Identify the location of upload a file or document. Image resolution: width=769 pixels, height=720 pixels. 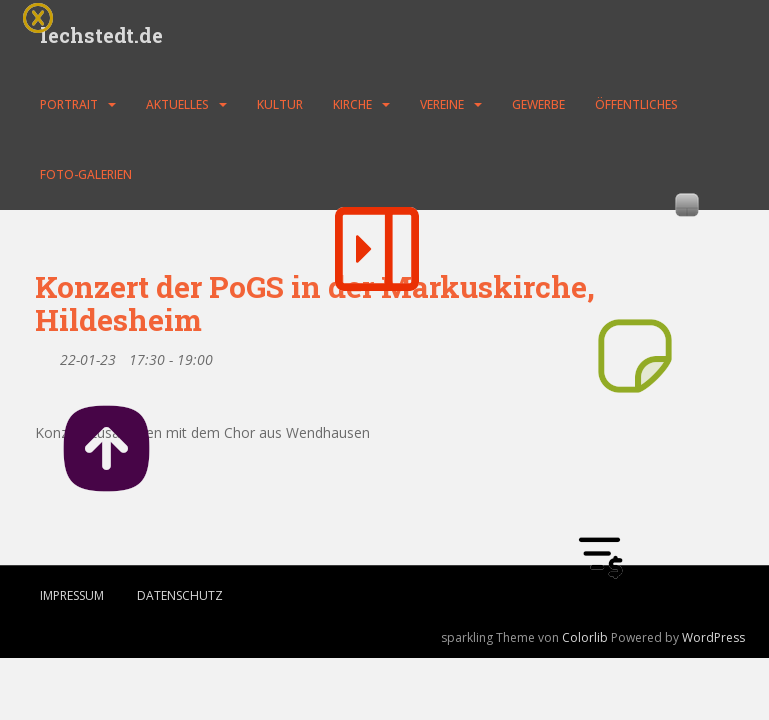
(106, 448).